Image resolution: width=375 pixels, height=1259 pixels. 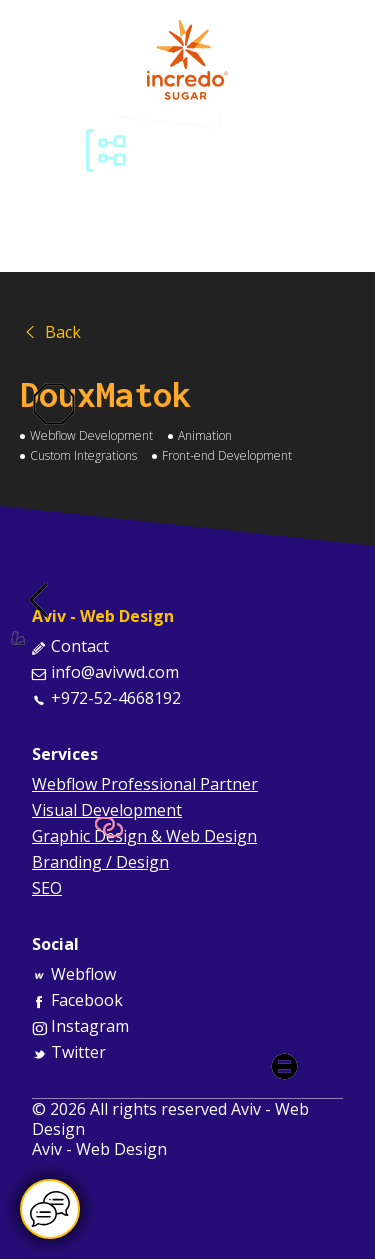 I want to click on group code references by their type, so click(x=107, y=150).